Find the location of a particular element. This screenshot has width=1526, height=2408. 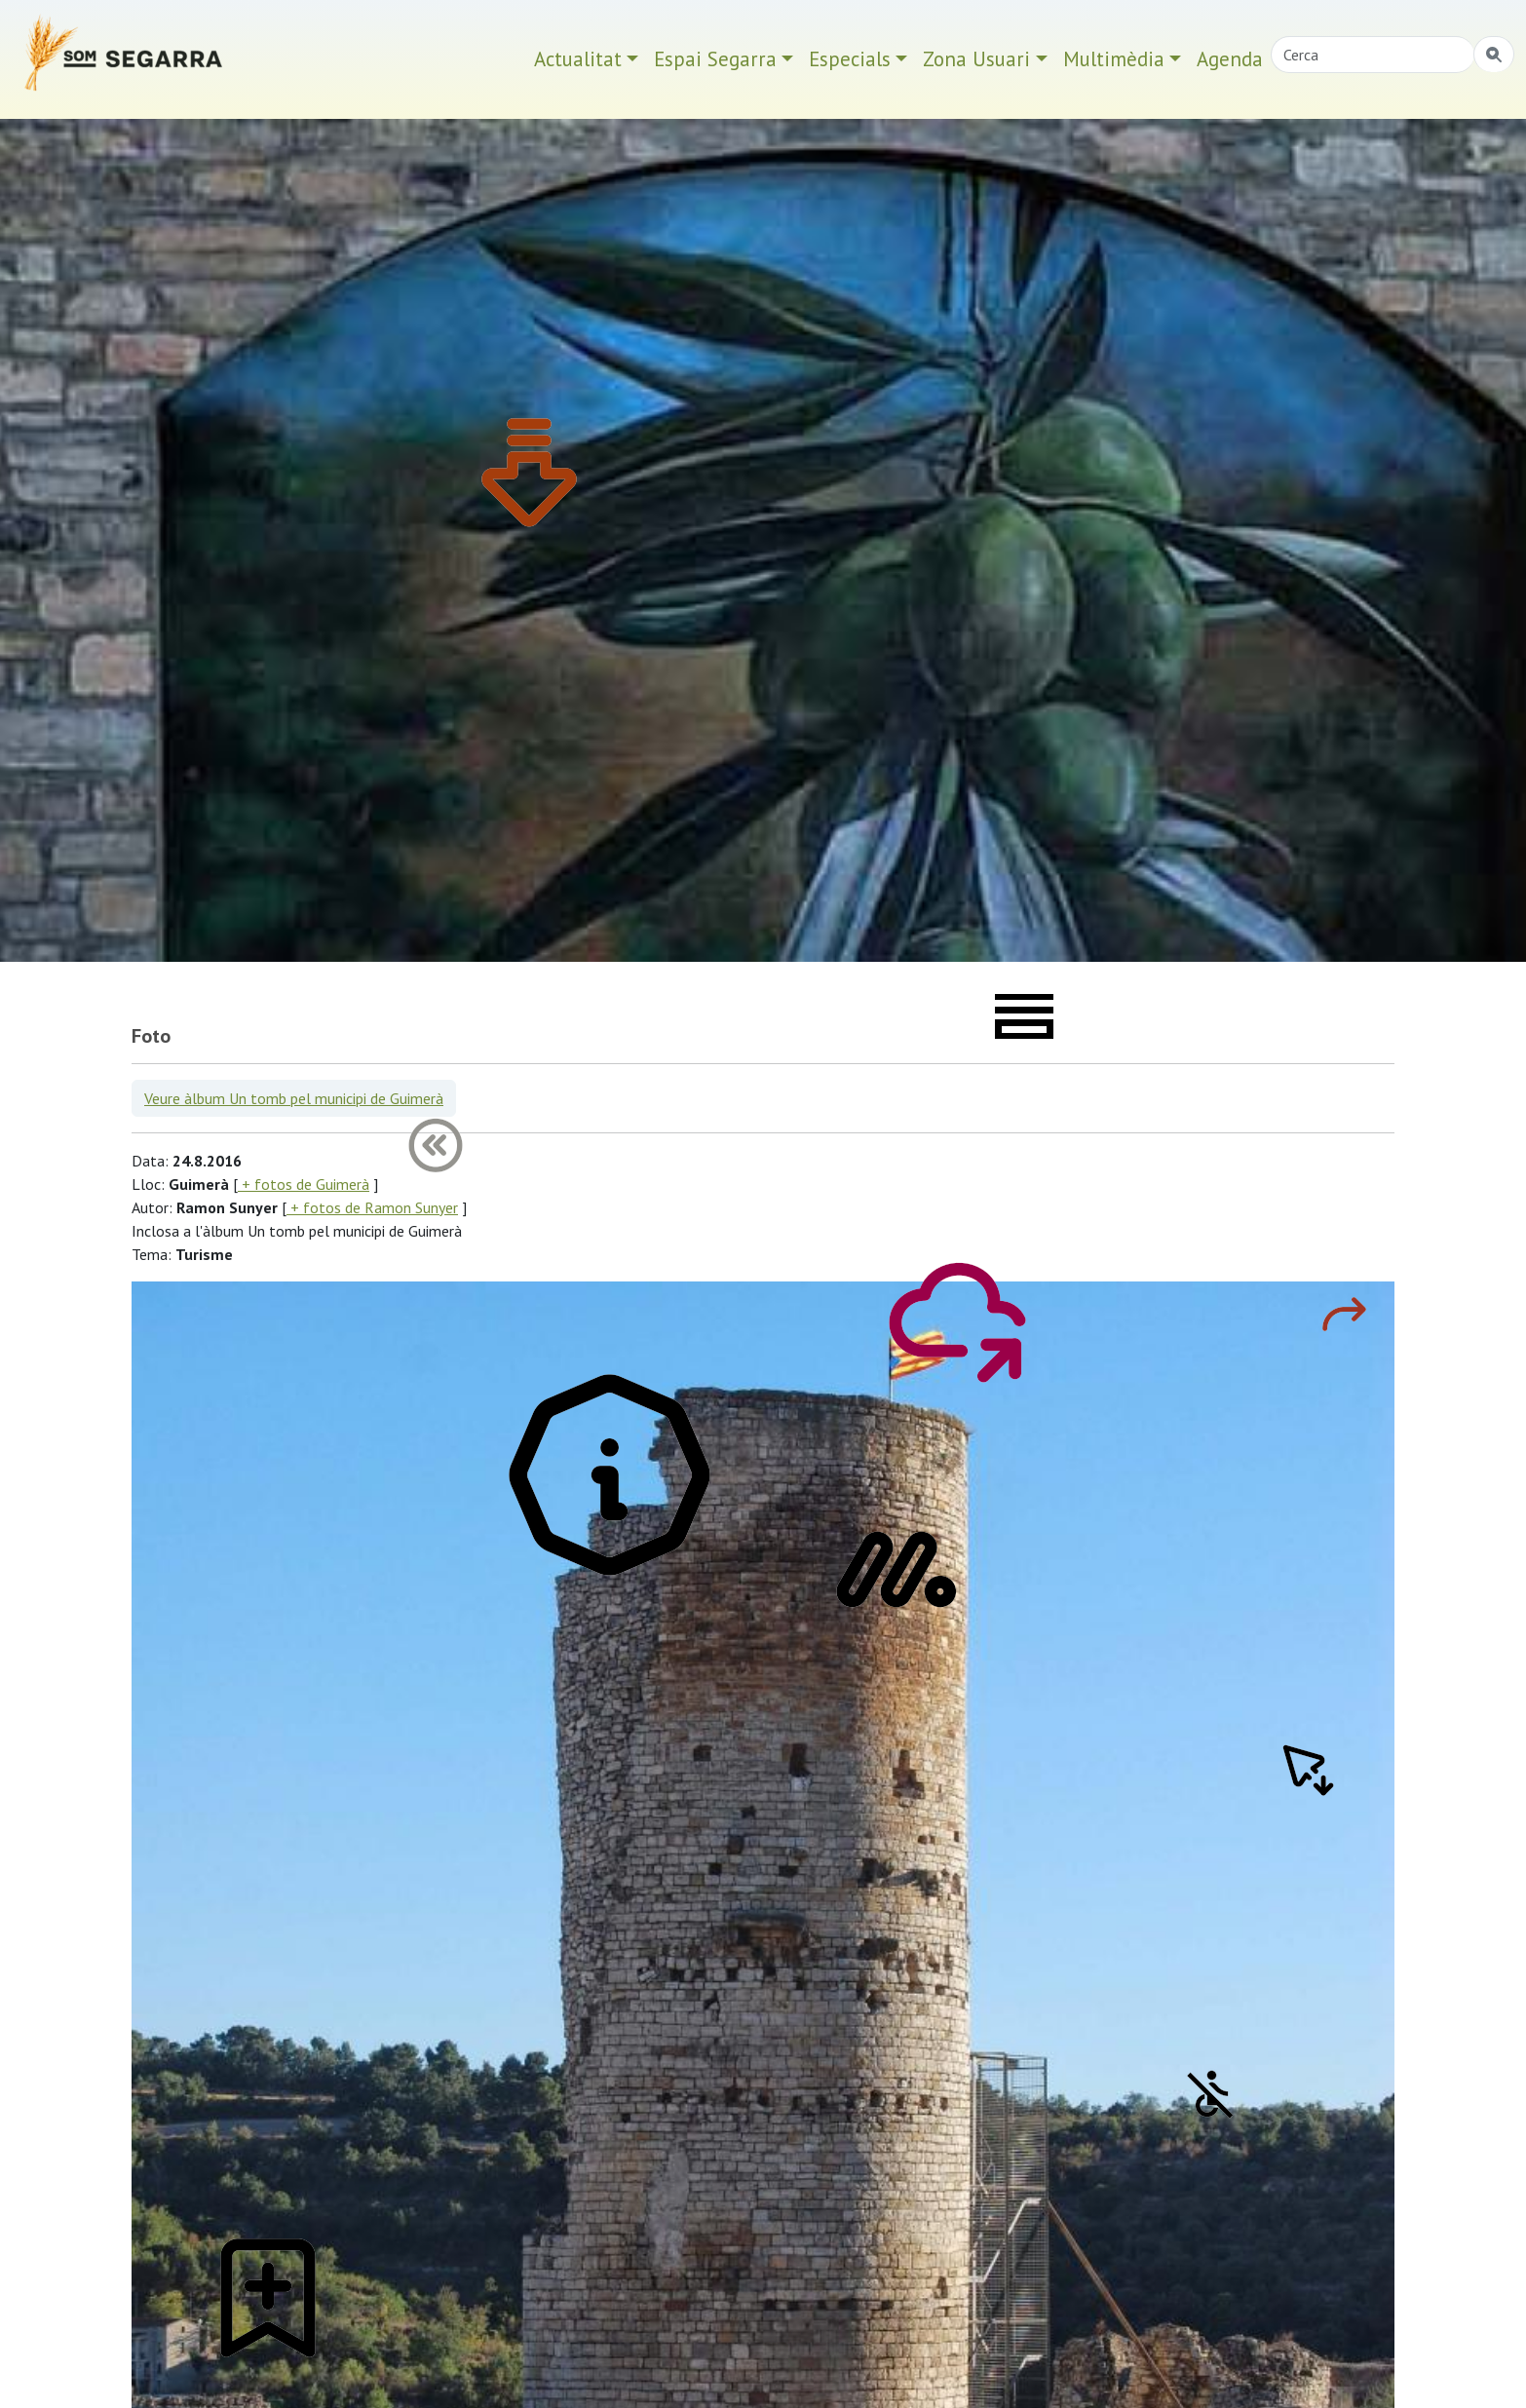

add a new bookmark is located at coordinates (268, 2298).